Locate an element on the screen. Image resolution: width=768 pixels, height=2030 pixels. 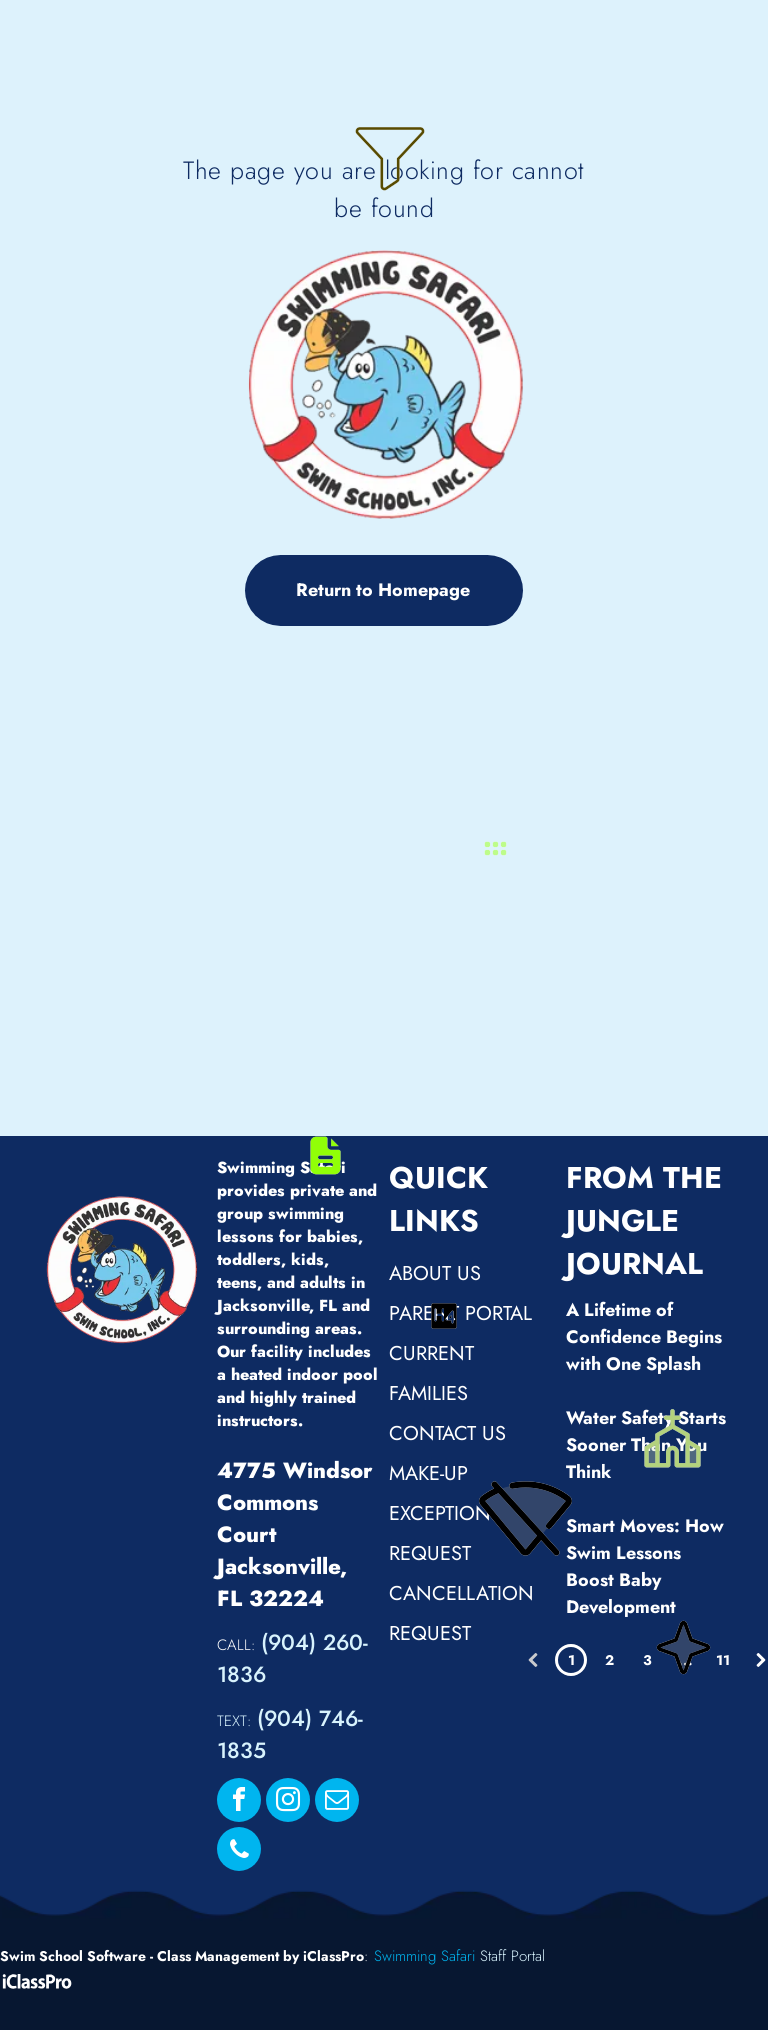
filter or sort content is located at coordinates (390, 156).